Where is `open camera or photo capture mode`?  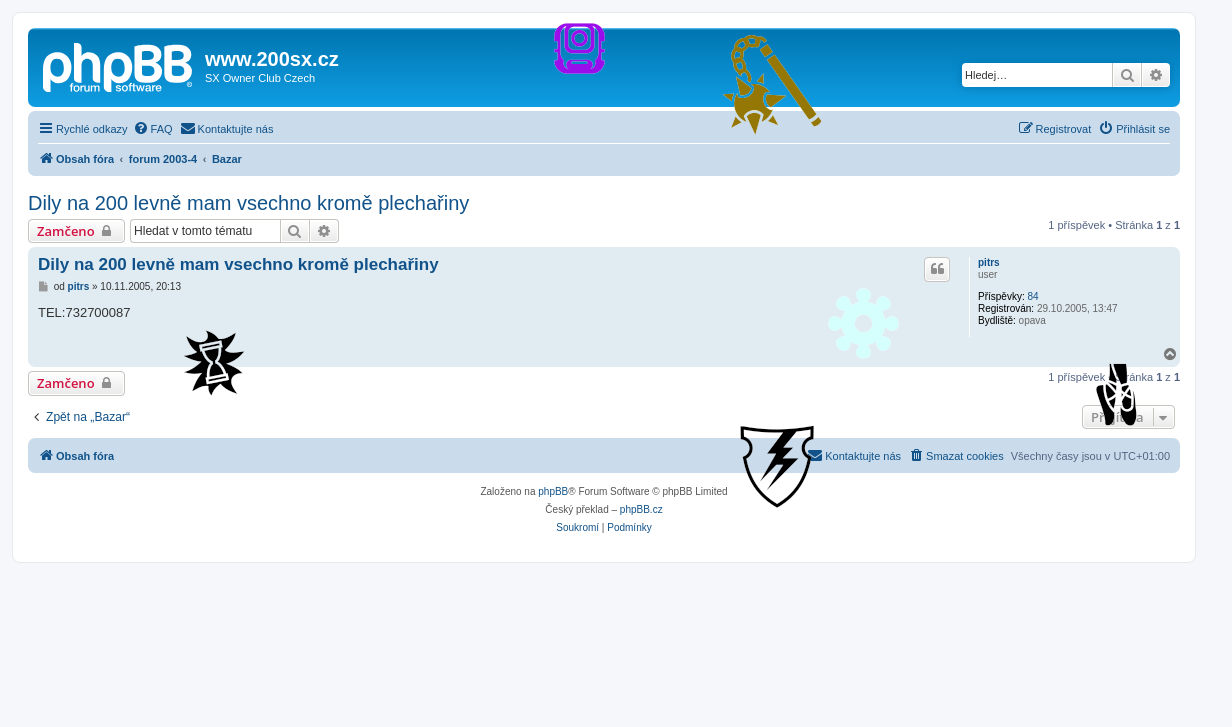
open camera or photo capture mode is located at coordinates (579, 48).